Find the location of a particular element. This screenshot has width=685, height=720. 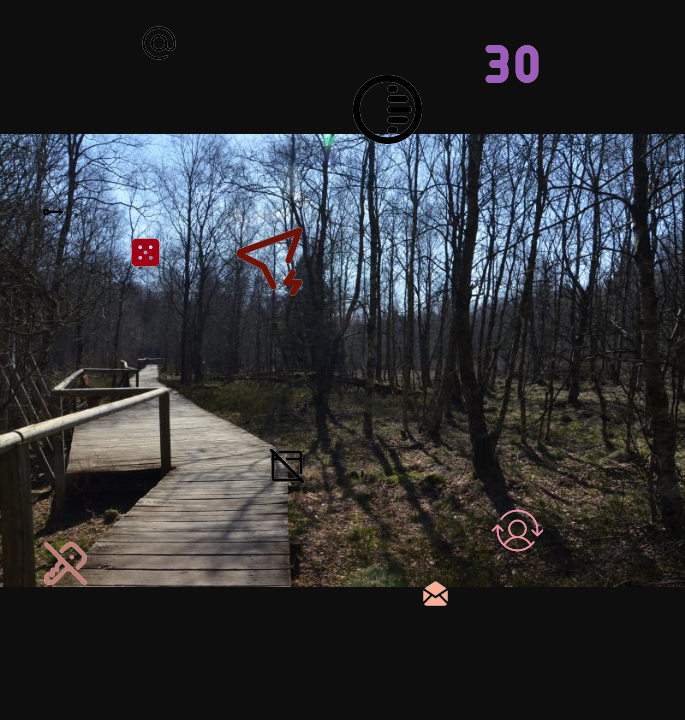

mention or tag a user is located at coordinates (159, 43).